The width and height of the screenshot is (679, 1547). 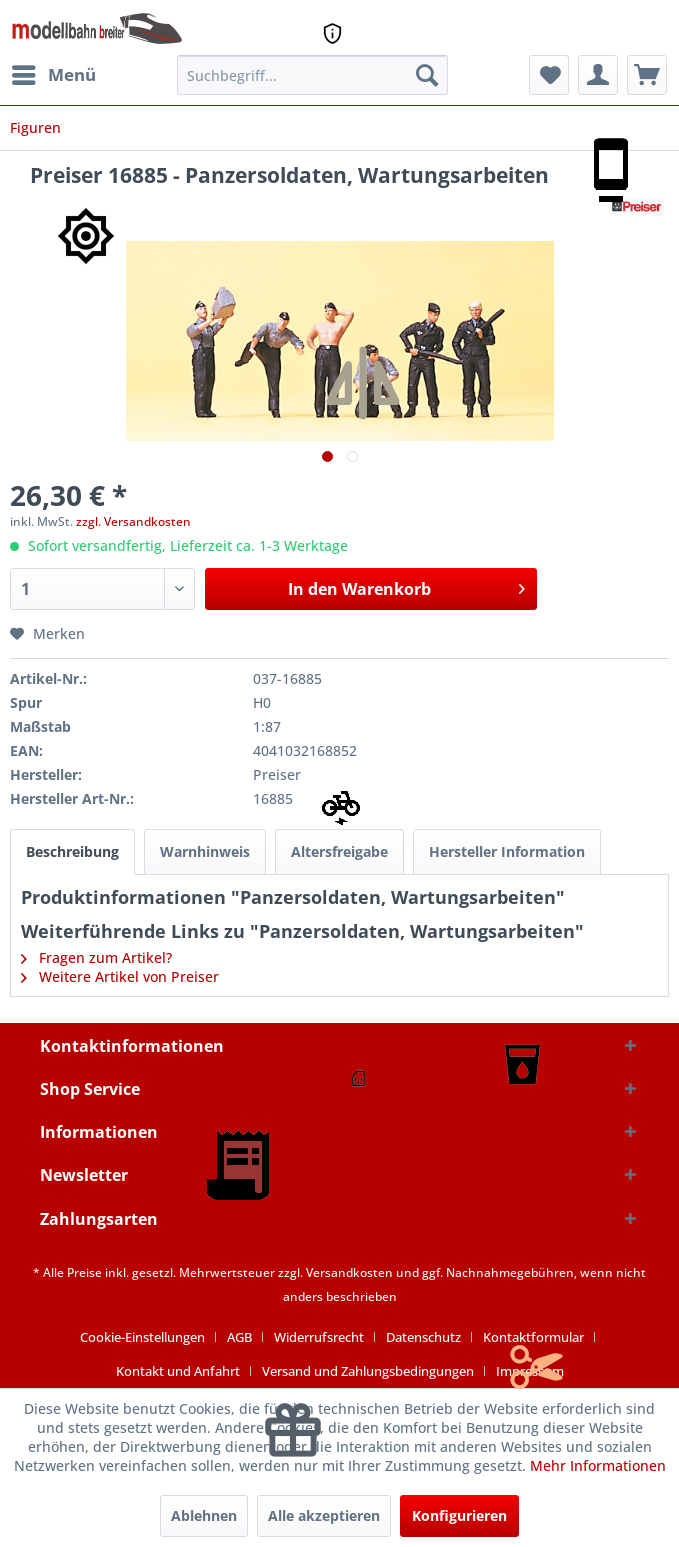 I want to click on adjust screen brightness, so click(x=86, y=236).